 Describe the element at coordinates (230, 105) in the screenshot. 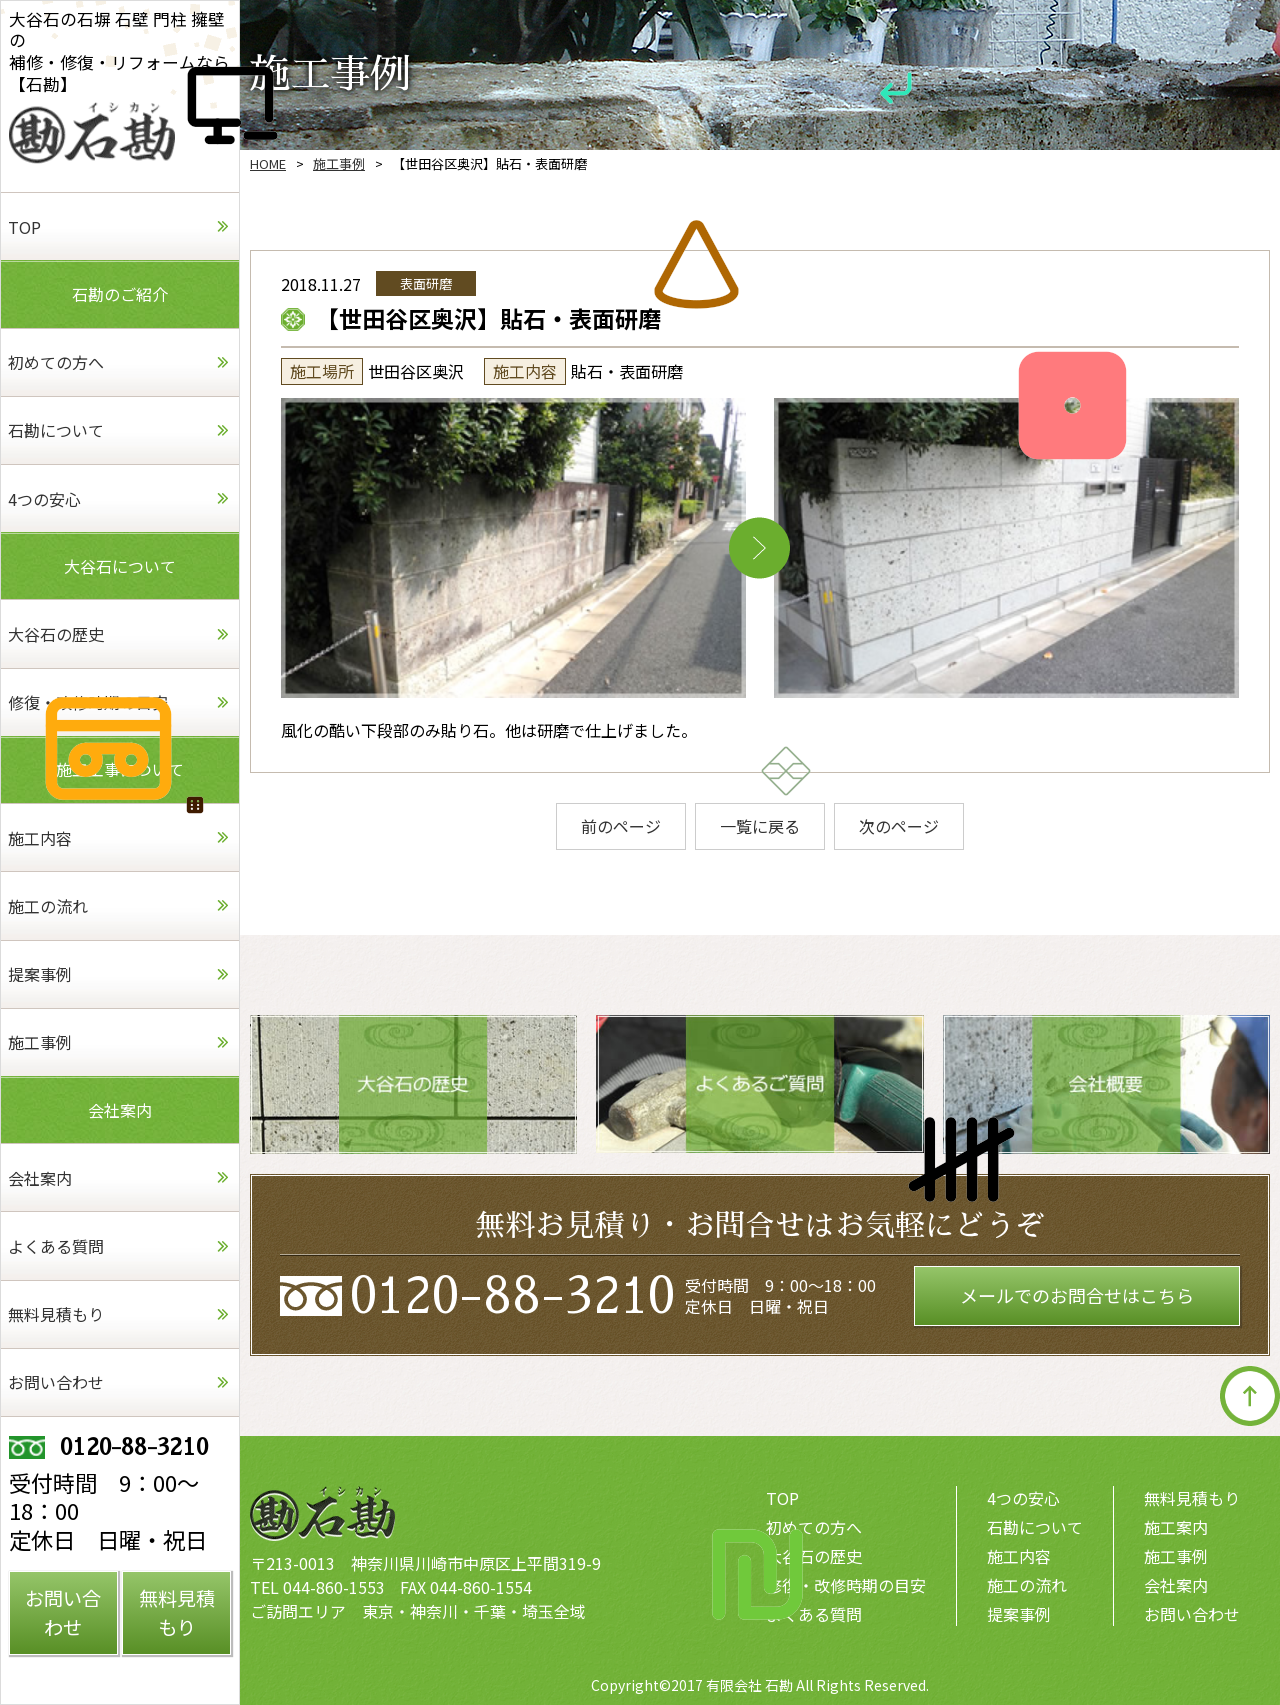

I see `remove a desktop device from your account` at that location.